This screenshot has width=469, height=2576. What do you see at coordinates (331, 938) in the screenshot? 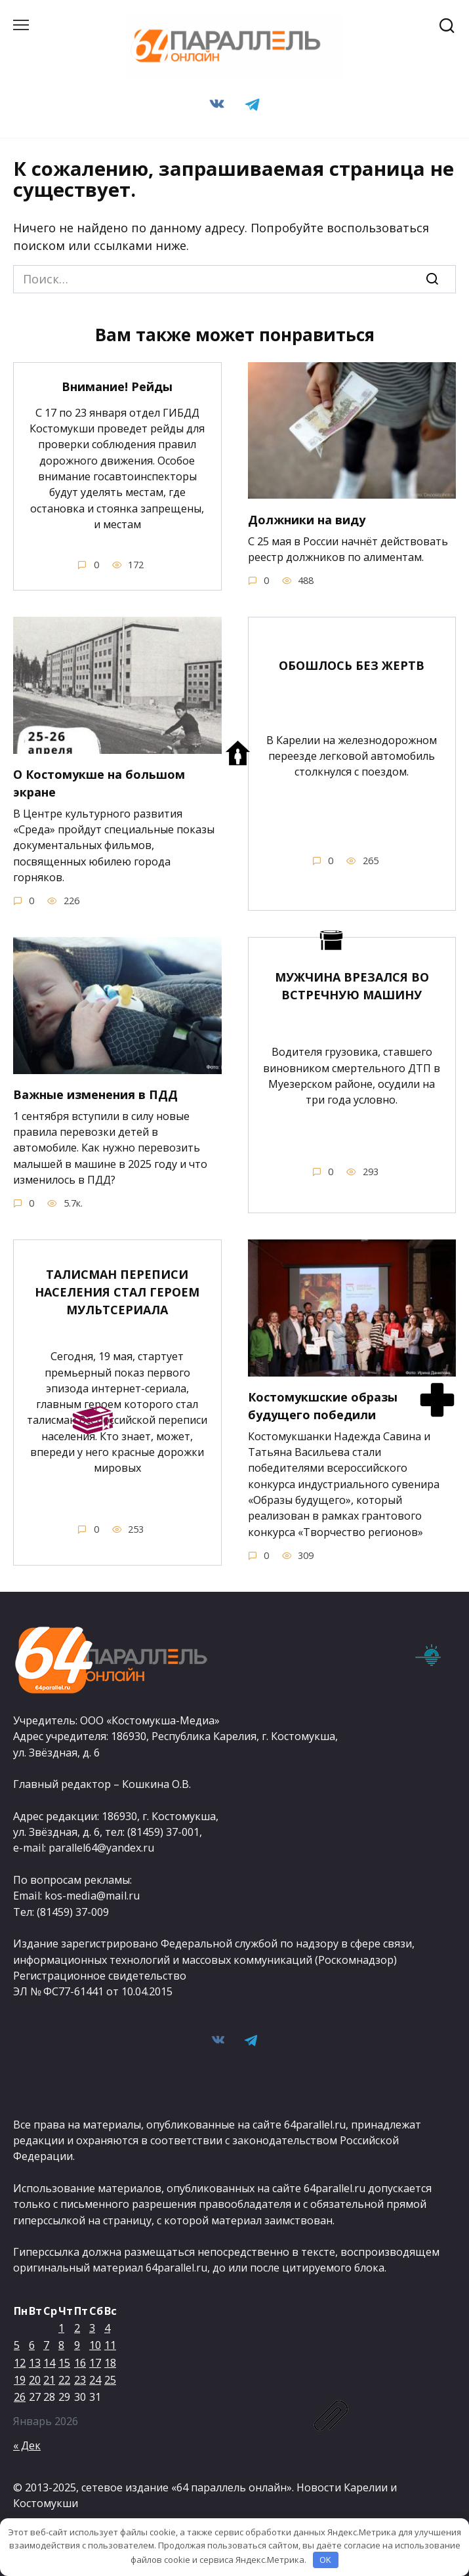
I see `warp or teleport to another location` at bounding box center [331, 938].